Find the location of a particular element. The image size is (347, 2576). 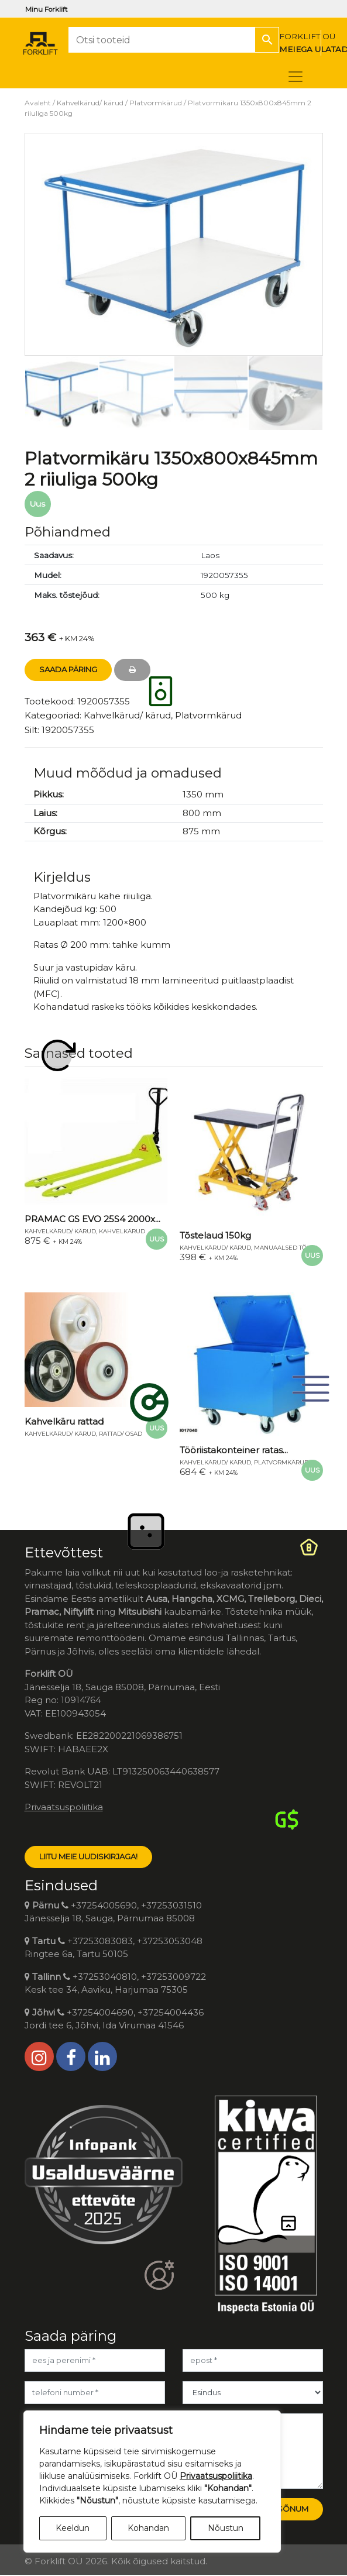

adjust speaker or audio output settings is located at coordinates (160, 691).